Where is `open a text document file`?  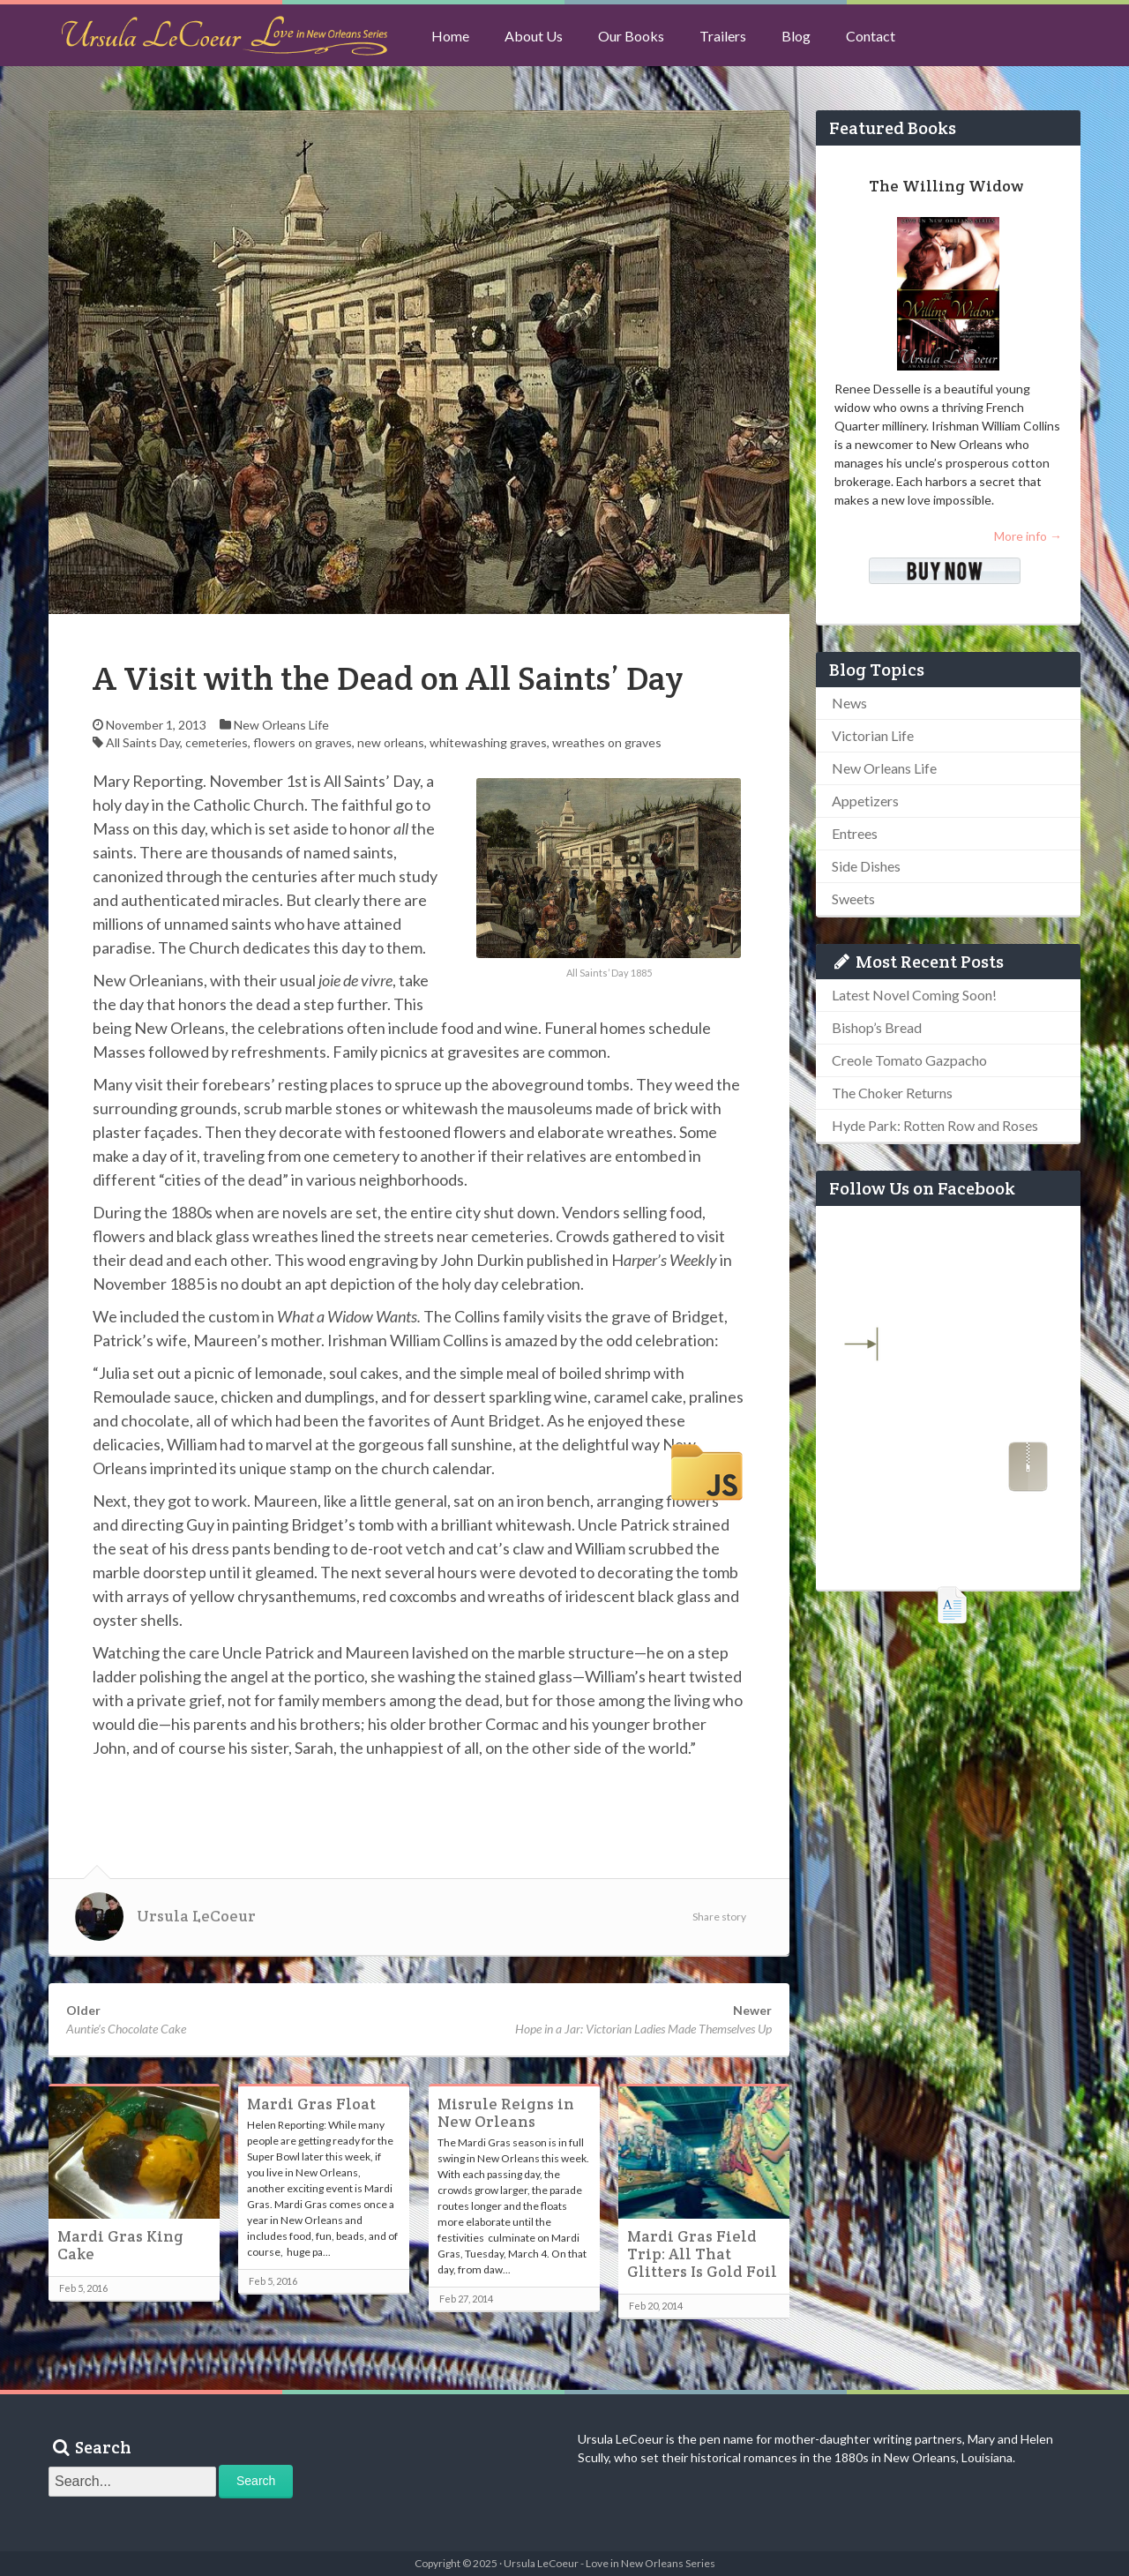 open a text document file is located at coordinates (952, 1605).